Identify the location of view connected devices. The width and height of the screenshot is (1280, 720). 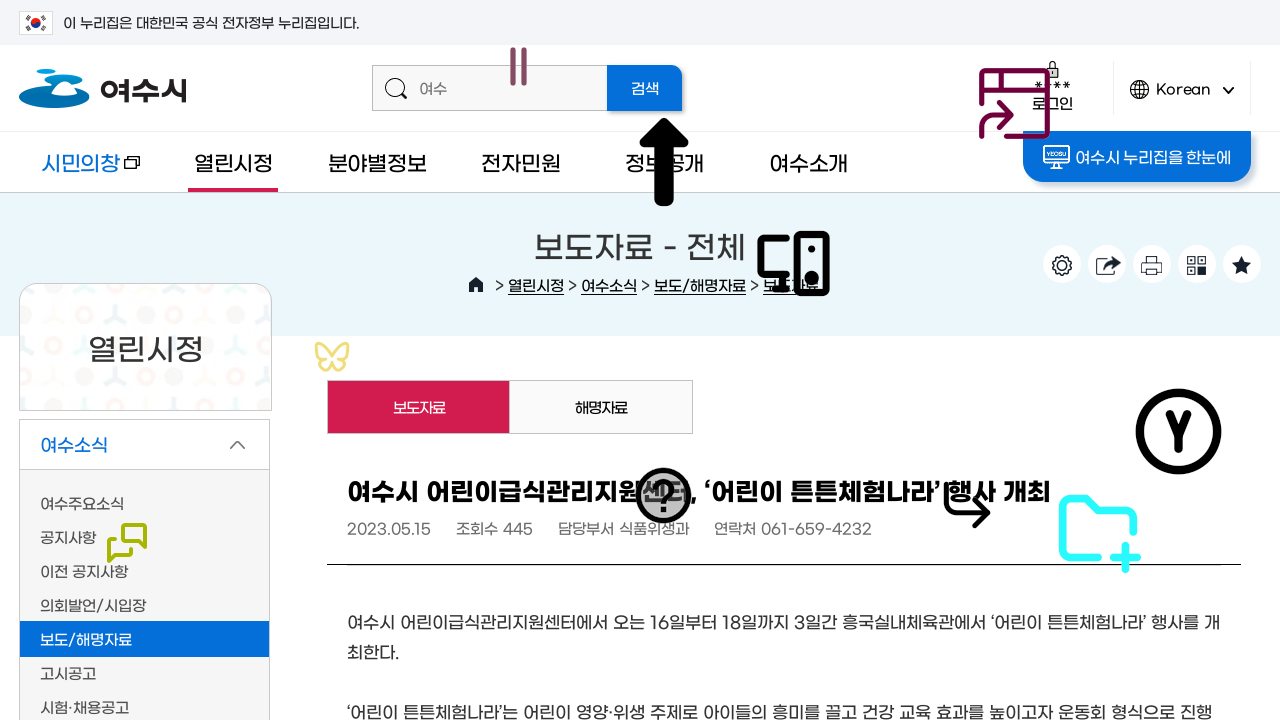
(793, 263).